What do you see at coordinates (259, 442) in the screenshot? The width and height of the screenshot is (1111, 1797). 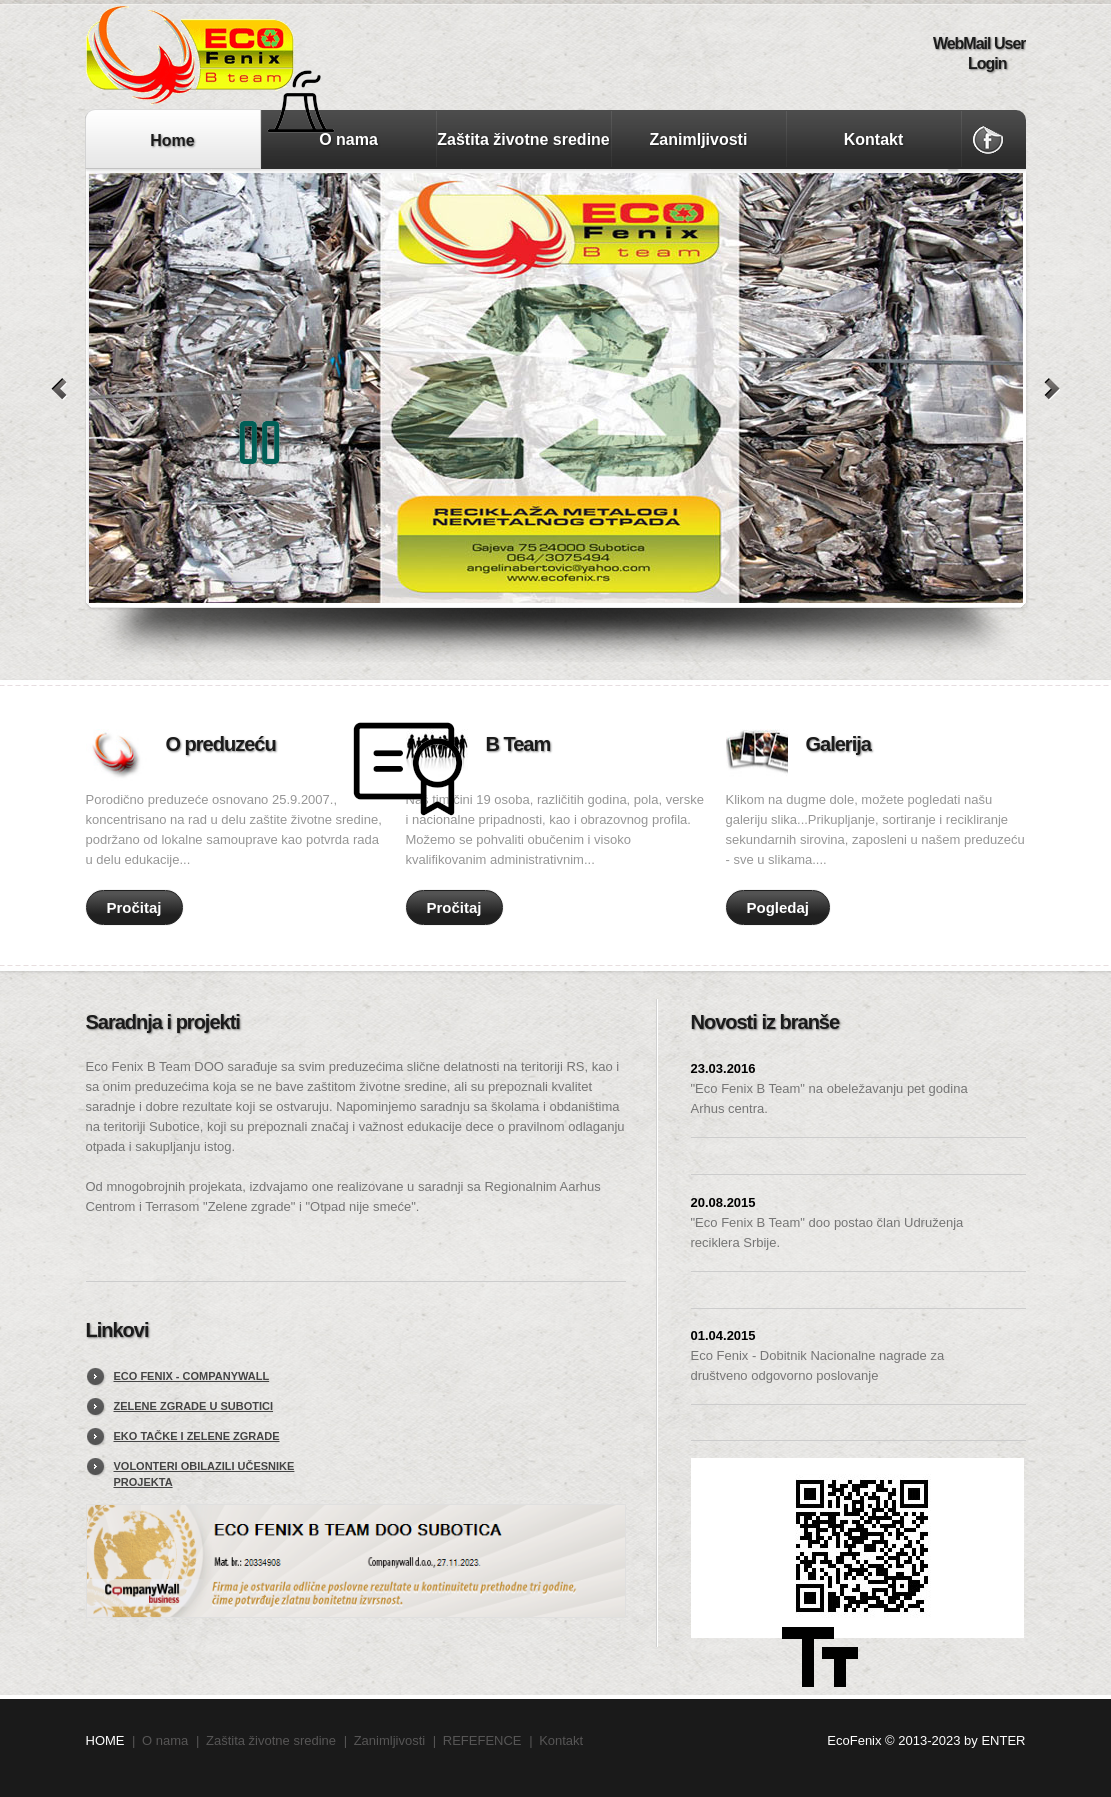 I see `pause media playback` at bounding box center [259, 442].